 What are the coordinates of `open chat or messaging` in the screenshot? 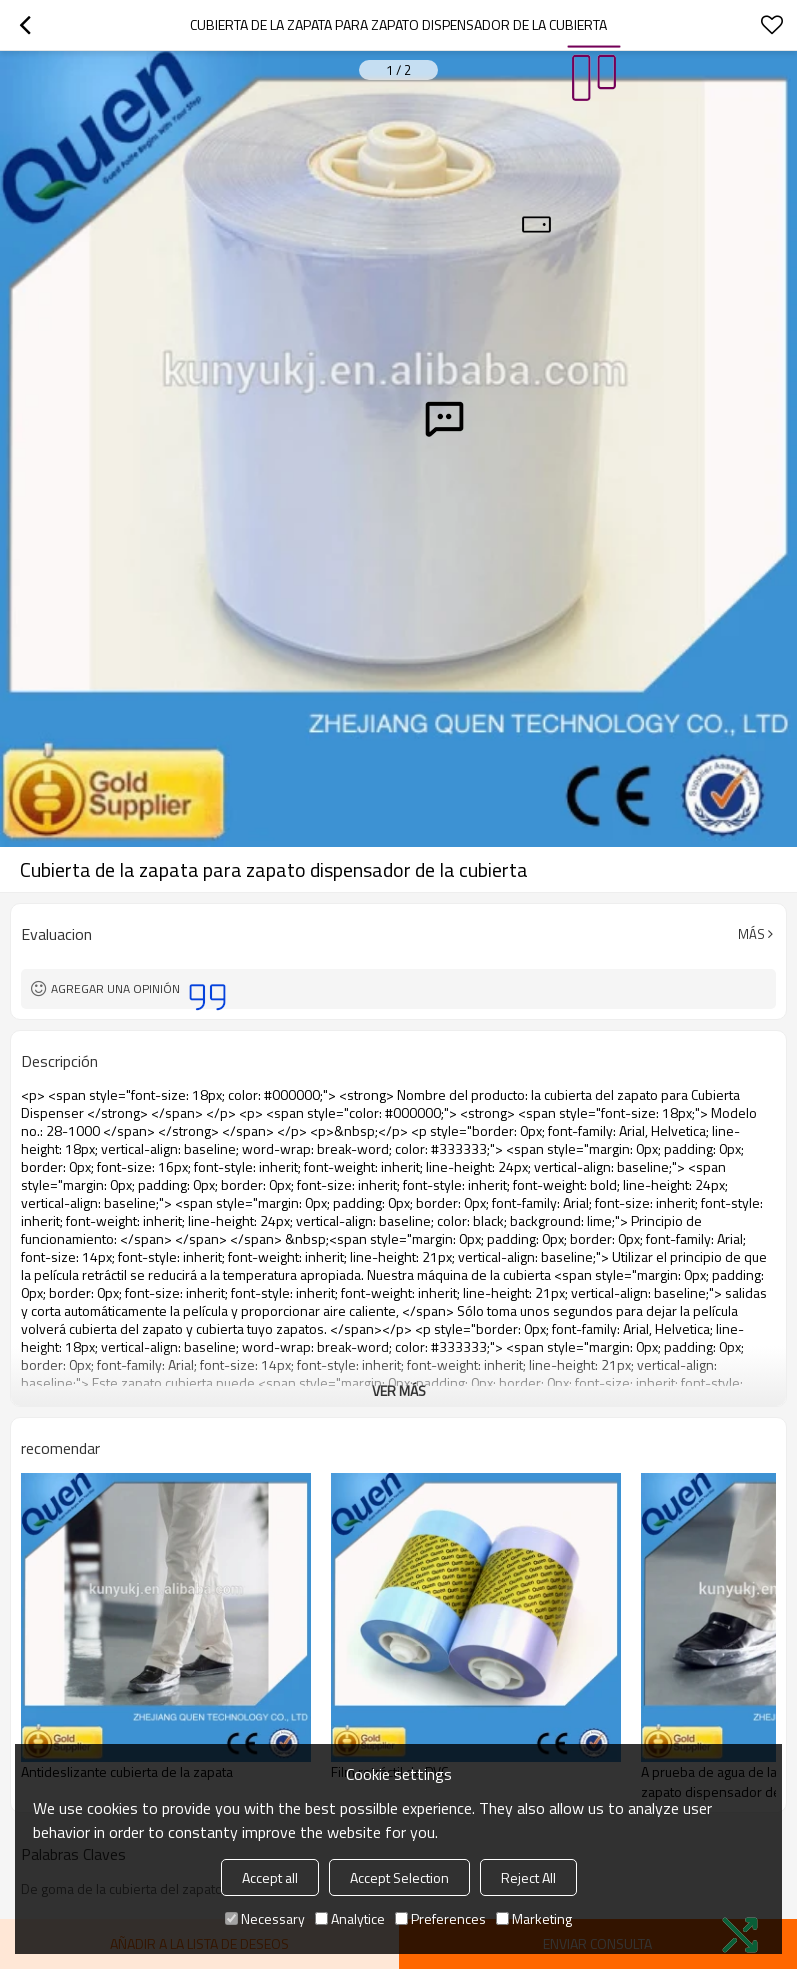 It's located at (444, 416).